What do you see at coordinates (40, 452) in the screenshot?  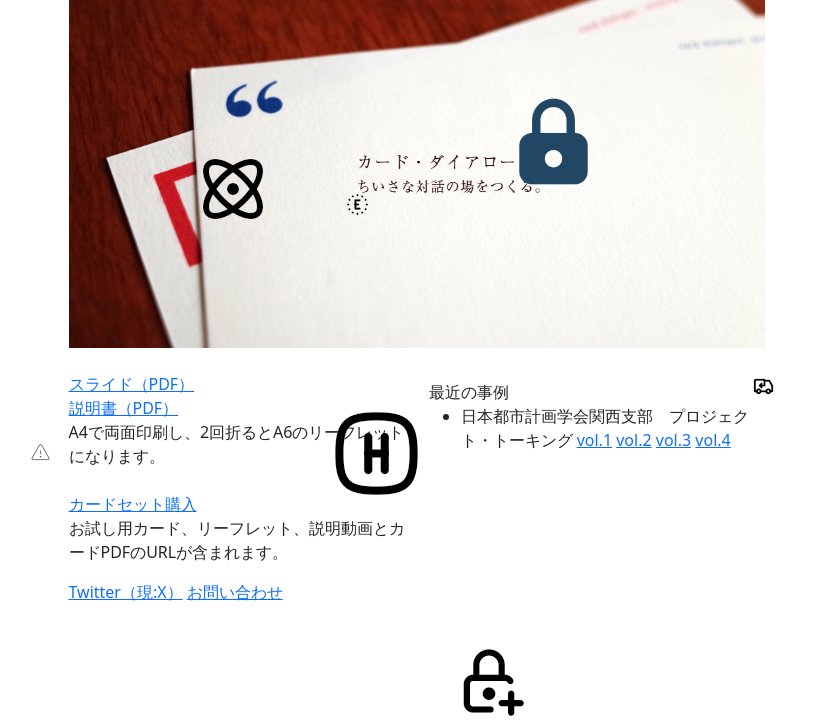 I see `indicates a warning or caution state` at bounding box center [40, 452].